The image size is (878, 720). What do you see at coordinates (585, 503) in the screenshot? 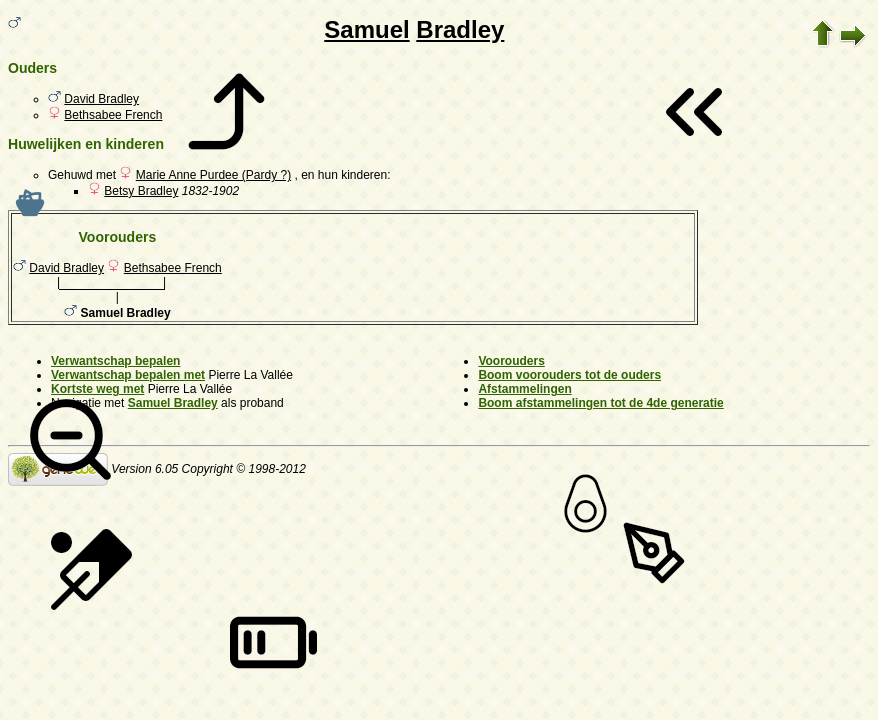
I see `browse healthy food or recipe options` at bounding box center [585, 503].